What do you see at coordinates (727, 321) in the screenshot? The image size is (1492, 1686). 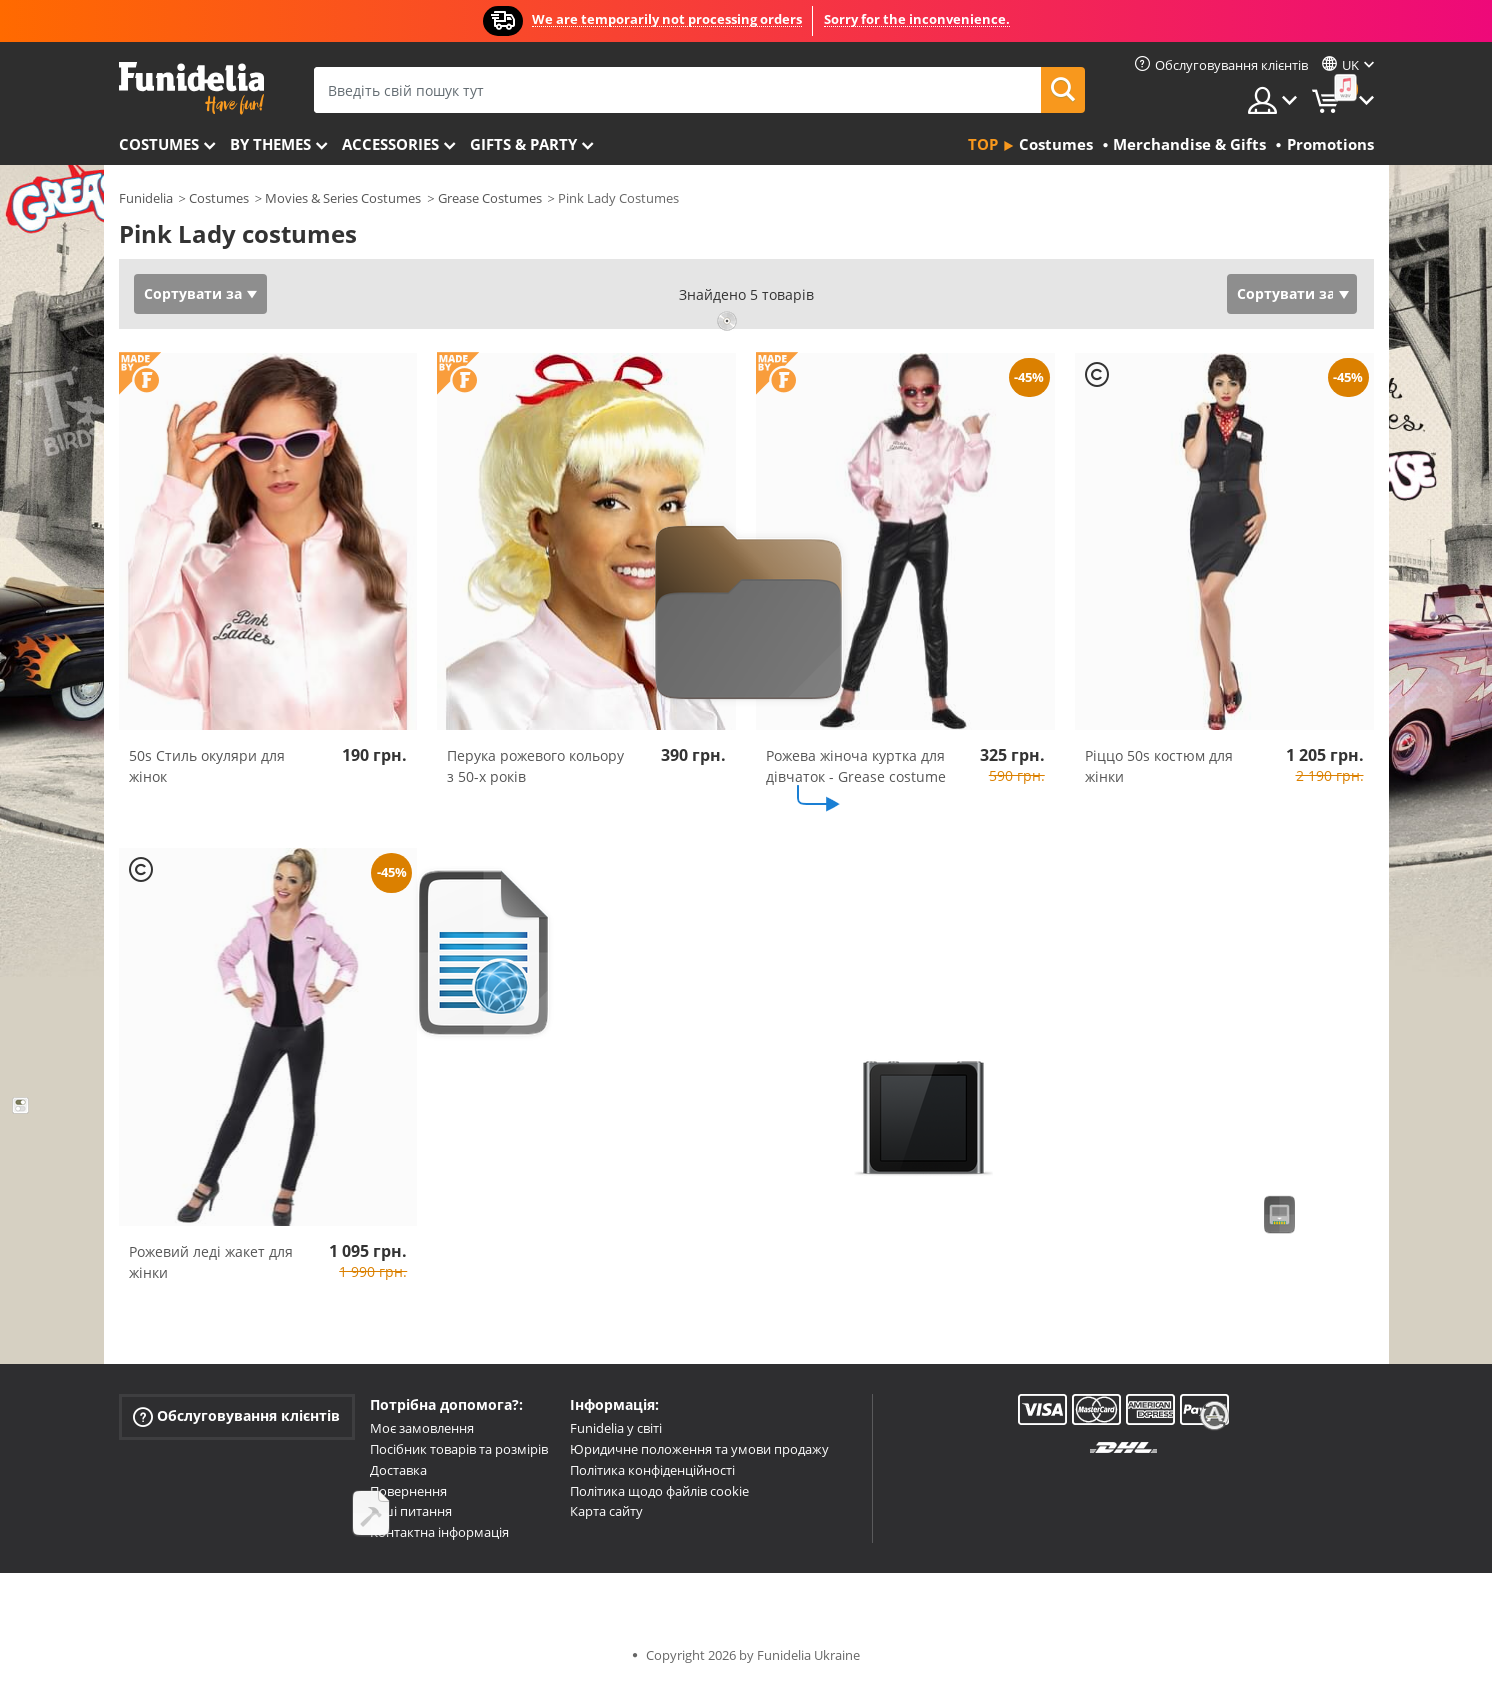 I see `unmount or eject a DVD disc` at bounding box center [727, 321].